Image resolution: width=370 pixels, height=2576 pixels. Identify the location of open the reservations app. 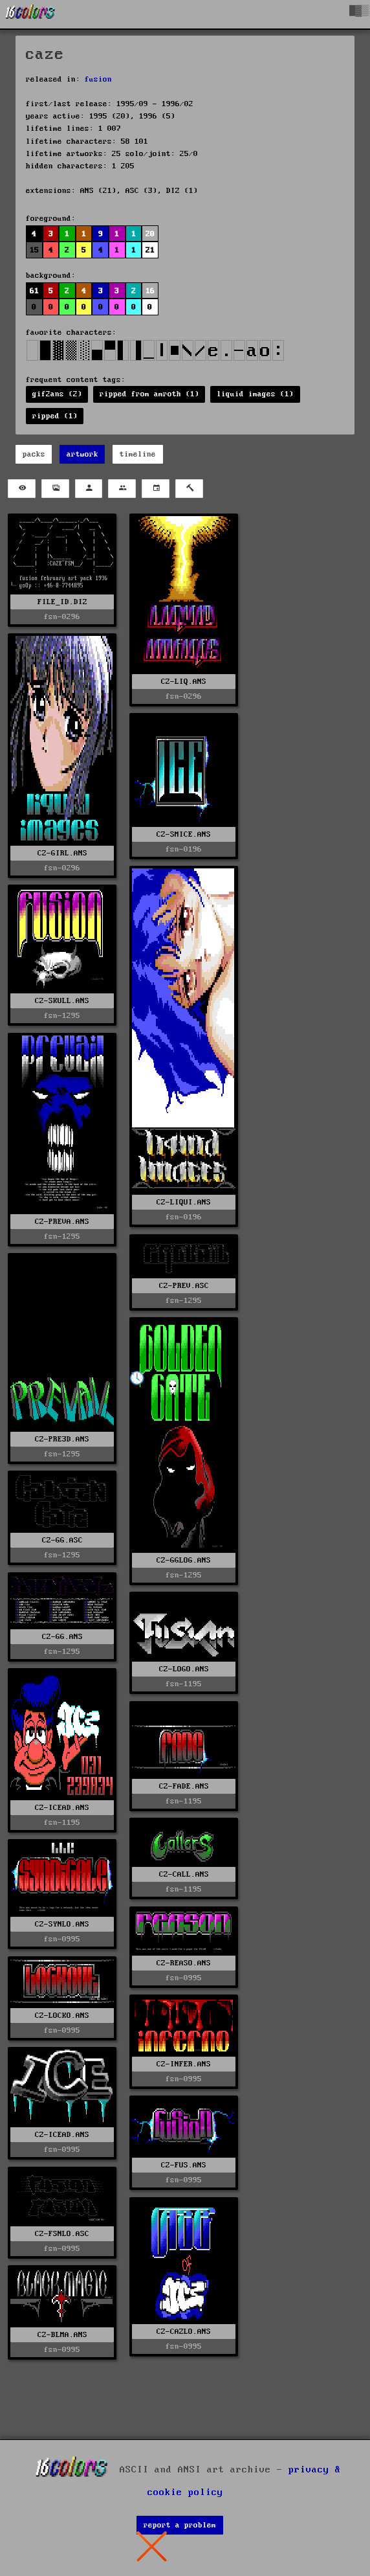
(137, 1378).